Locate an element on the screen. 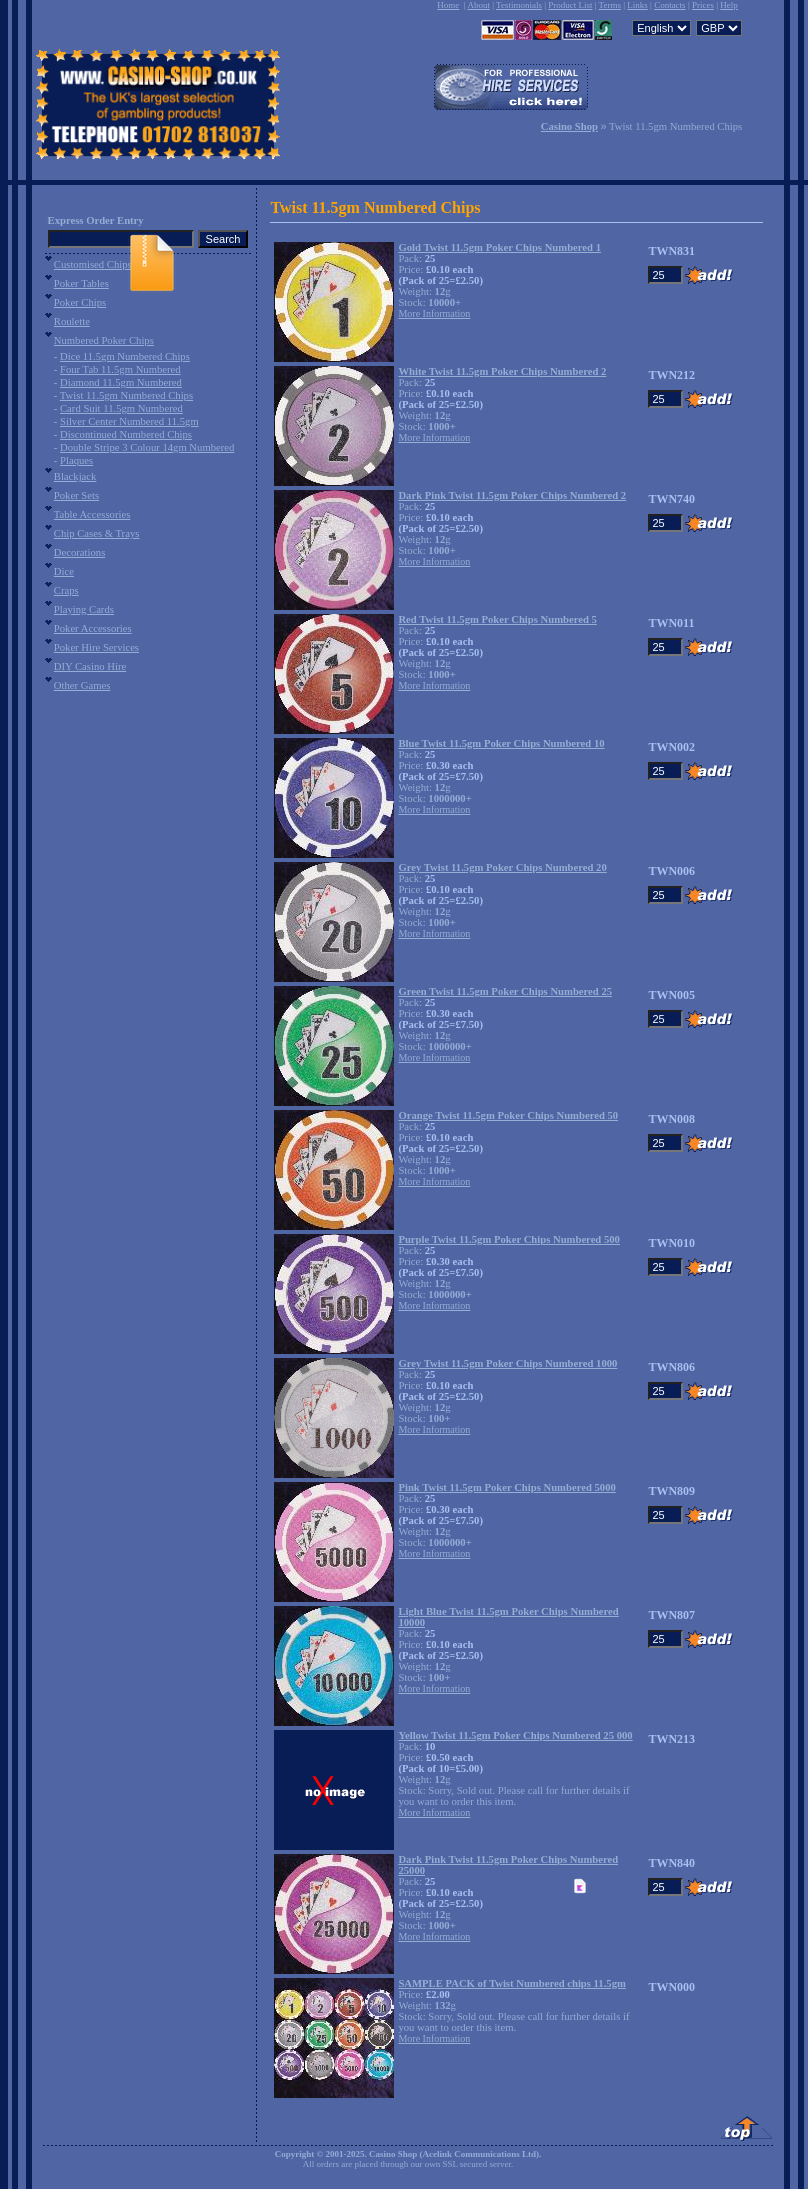 The height and width of the screenshot is (2189, 808). a kotlin source code file is located at coordinates (580, 1886).